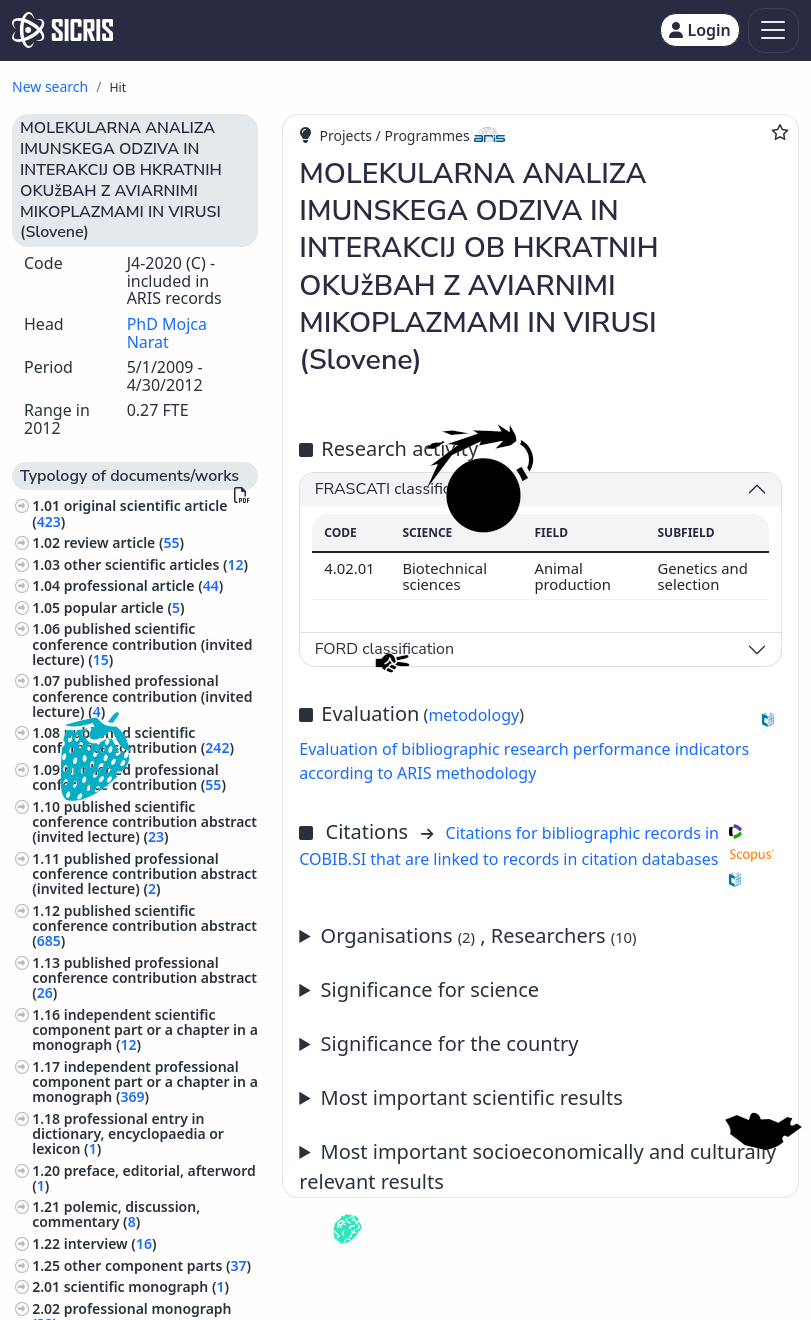 Image resolution: width=811 pixels, height=1320 pixels. What do you see at coordinates (763, 1131) in the screenshot?
I see `select mongolia as your country or region` at bounding box center [763, 1131].